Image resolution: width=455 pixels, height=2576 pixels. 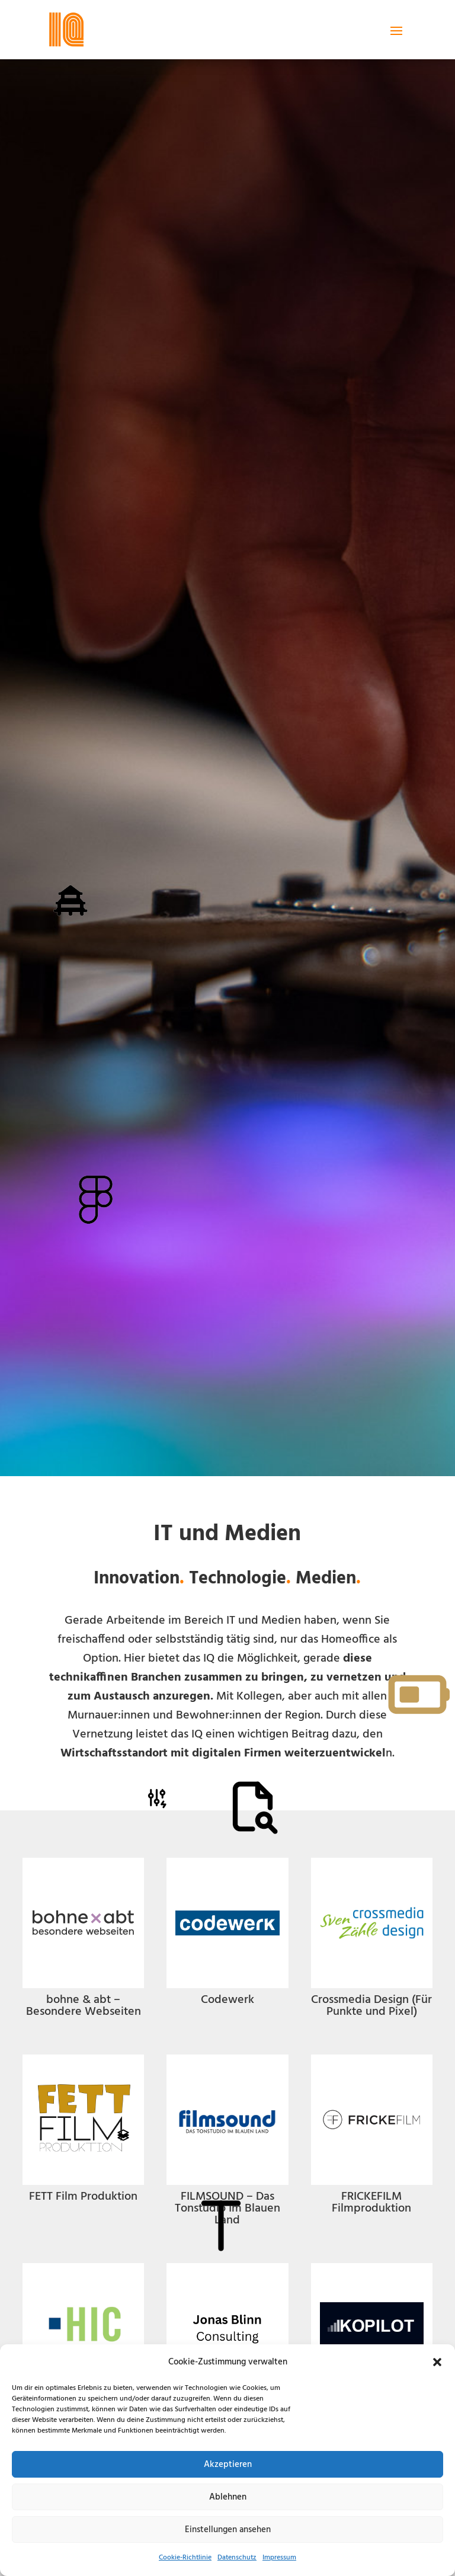 I want to click on search within a document, so click(x=252, y=1806).